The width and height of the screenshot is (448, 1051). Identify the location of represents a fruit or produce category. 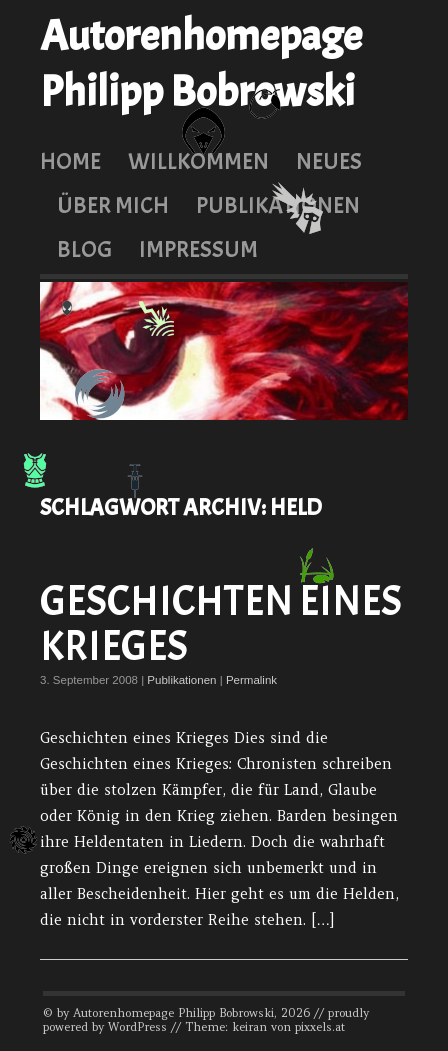
(265, 104).